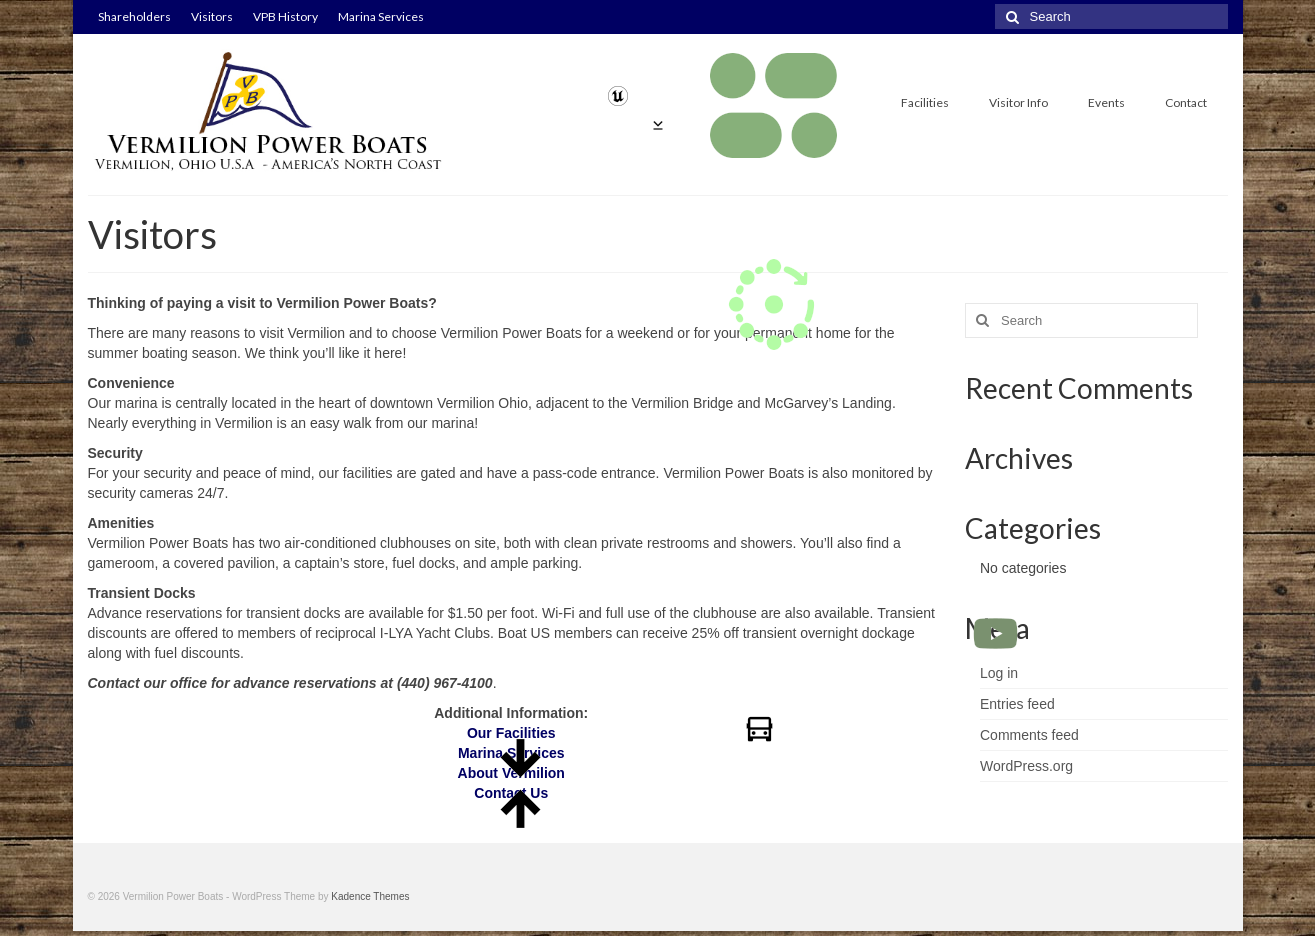 The image size is (1315, 936). Describe the element at coordinates (995, 633) in the screenshot. I see `open YouTube app` at that location.